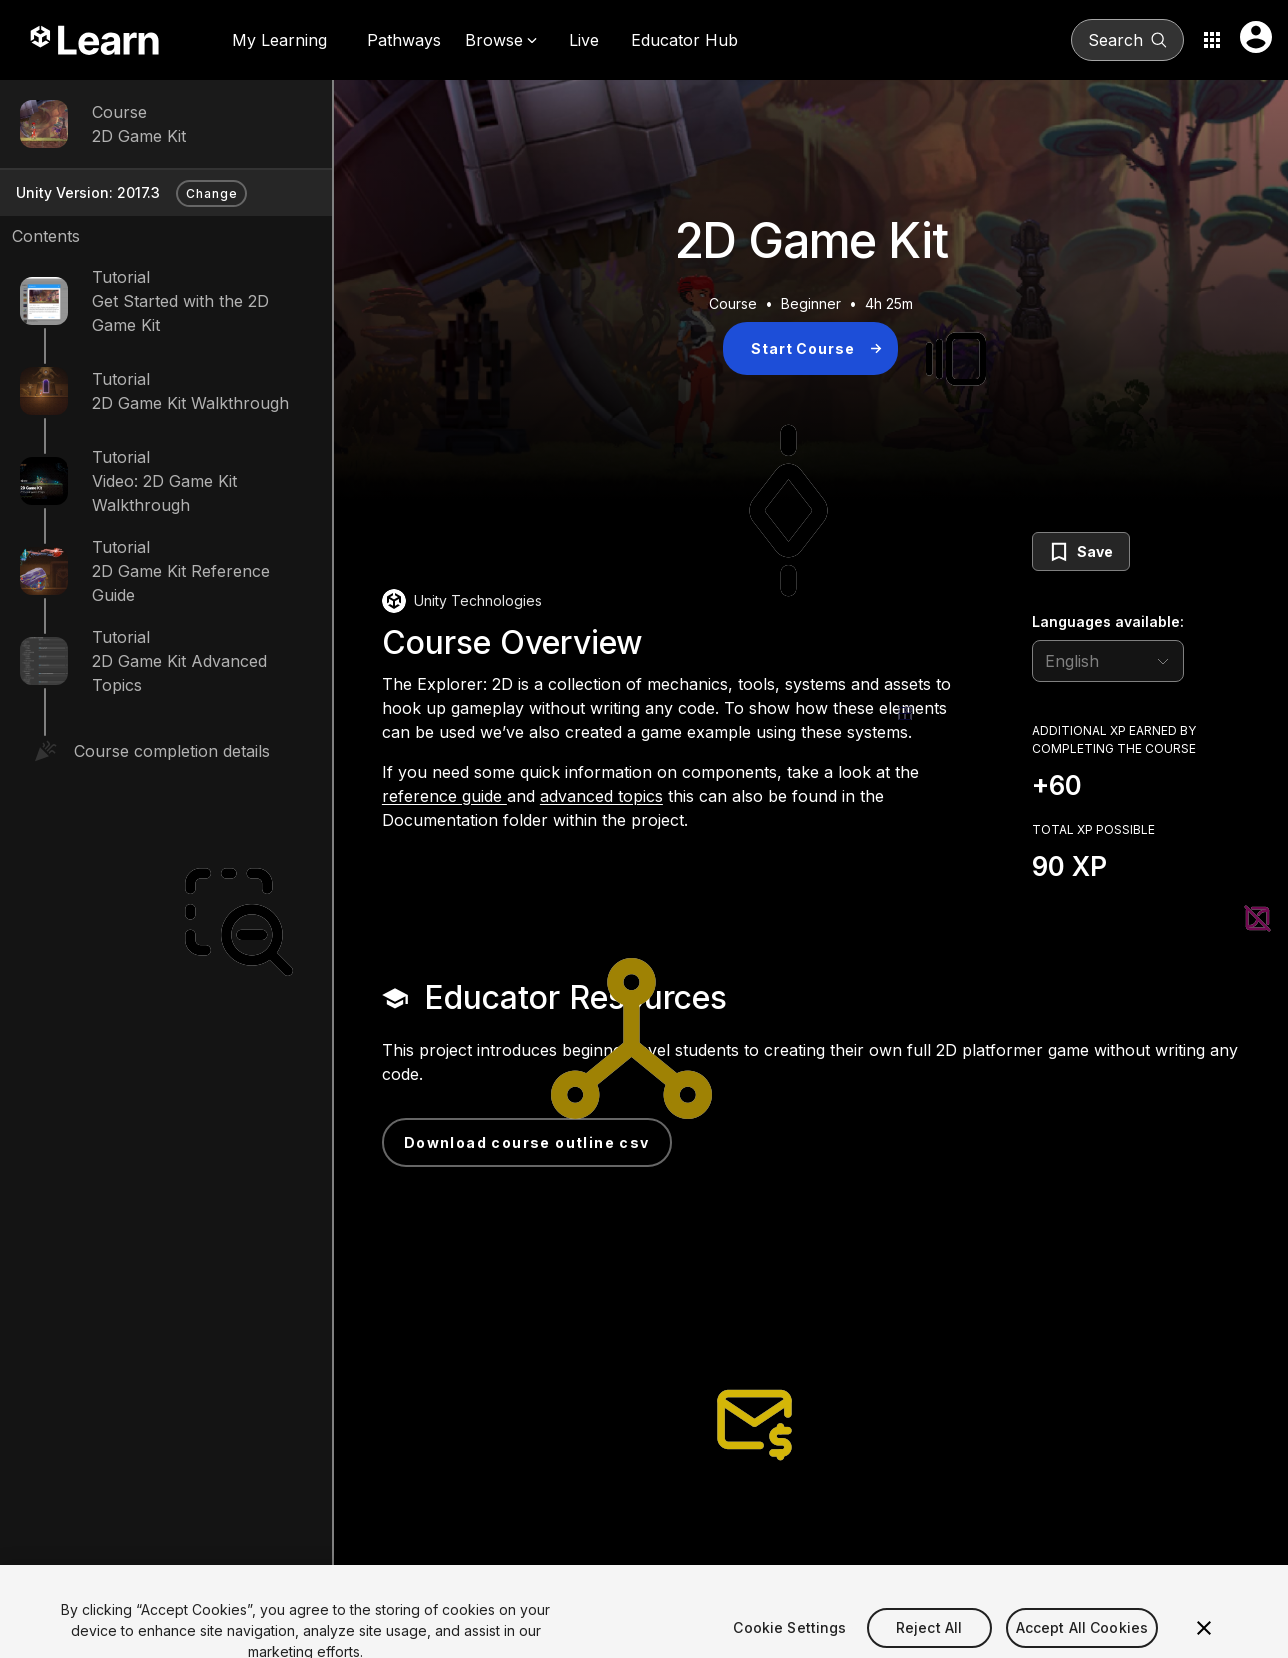 The image size is (1288, 1658). I want to click on view organizational hierarchy or structure, so click(631, 1038).